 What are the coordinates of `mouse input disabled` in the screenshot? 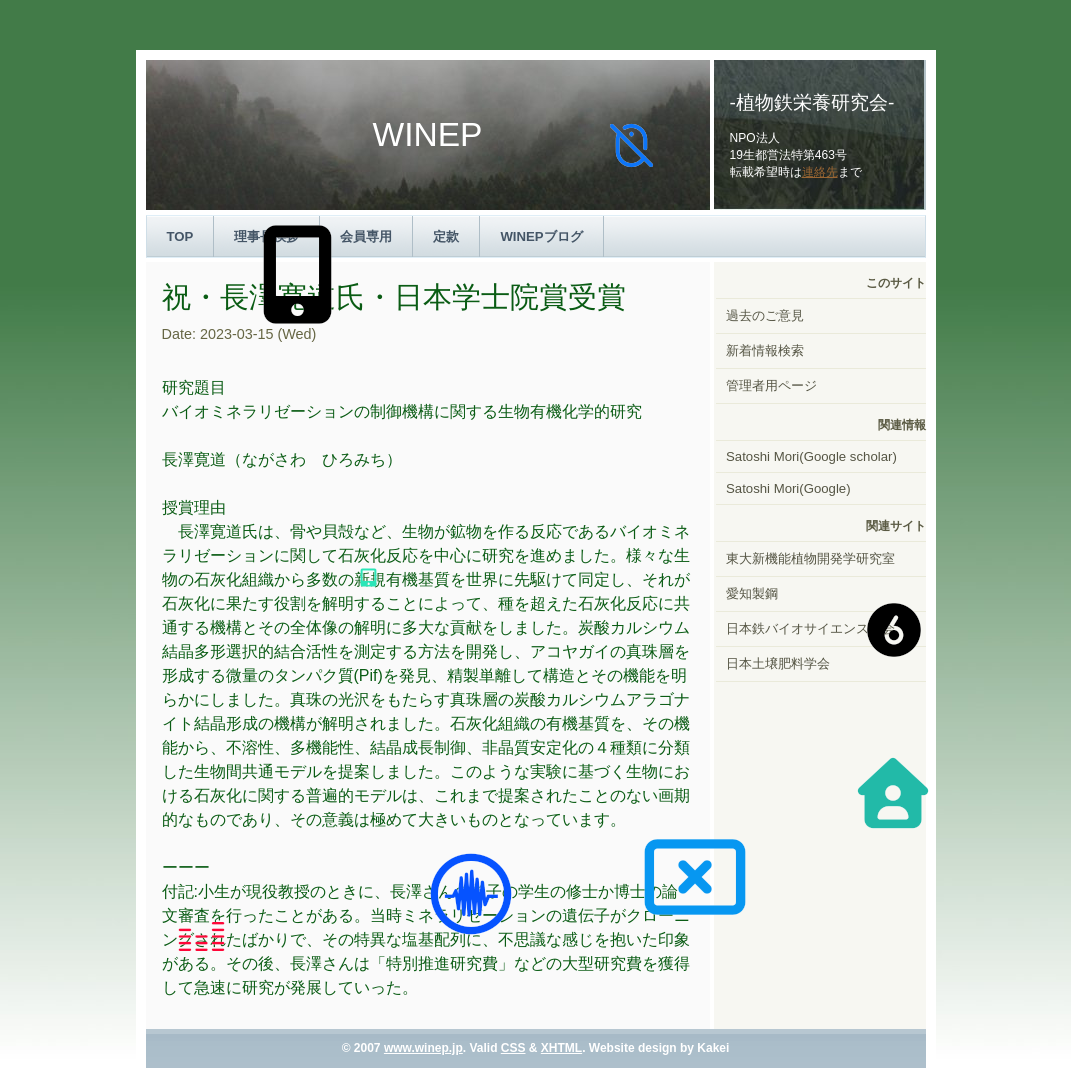 It's located at (631, 145).